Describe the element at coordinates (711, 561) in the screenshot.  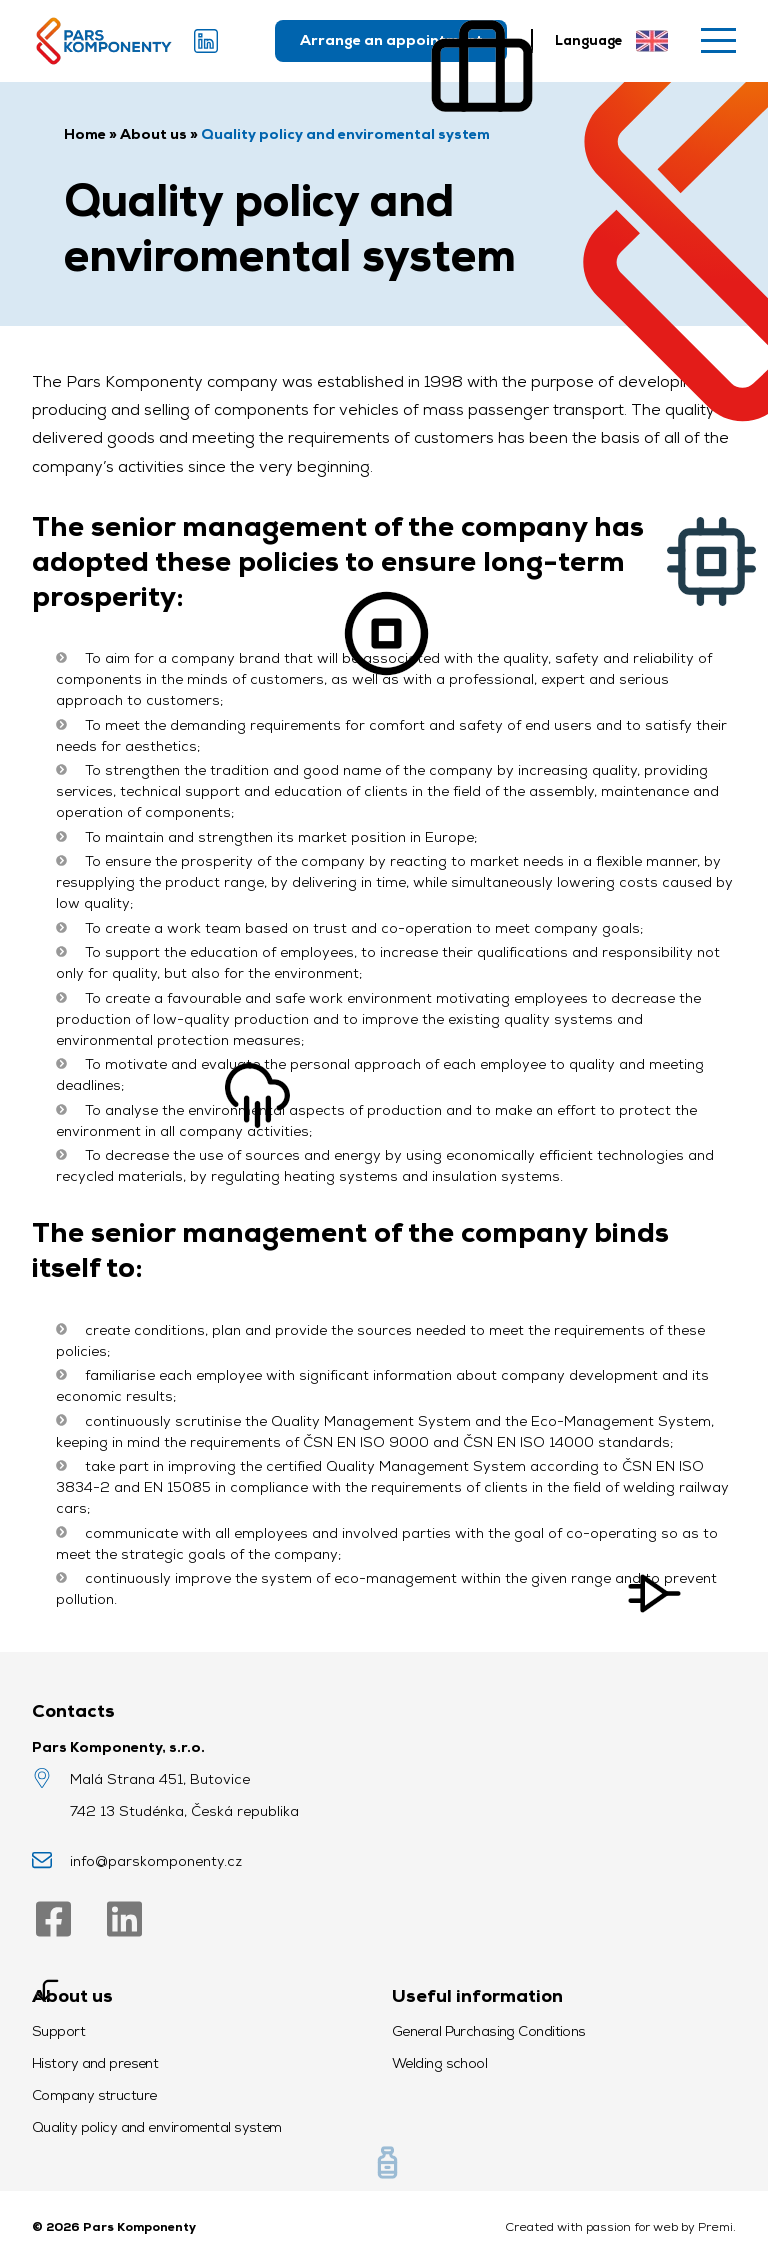
I see `view processor or system performance` at that location.